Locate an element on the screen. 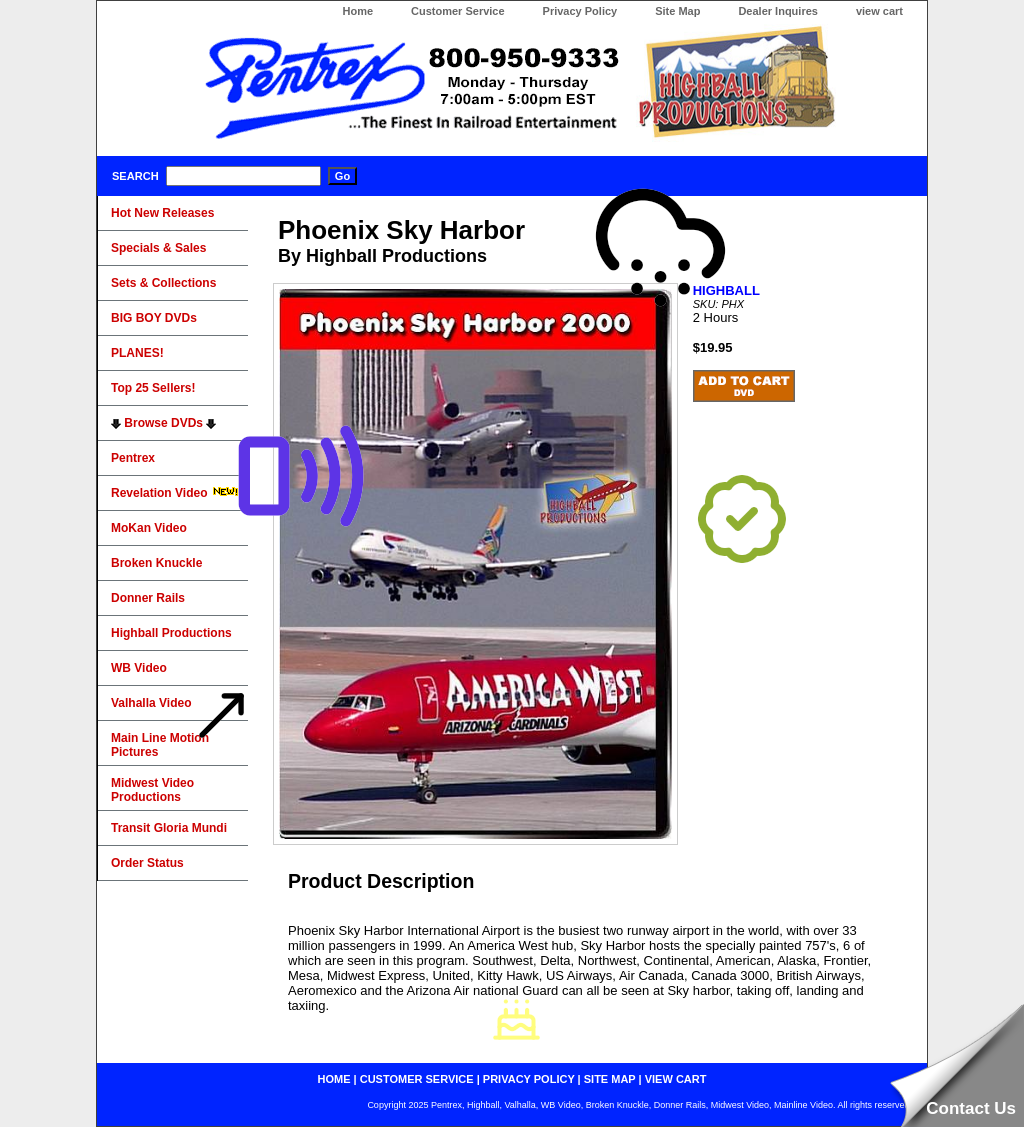 The height and width of the screenshot is (1127, 1024). indicates snowy weather conditions is located at coordinates (660, 247).